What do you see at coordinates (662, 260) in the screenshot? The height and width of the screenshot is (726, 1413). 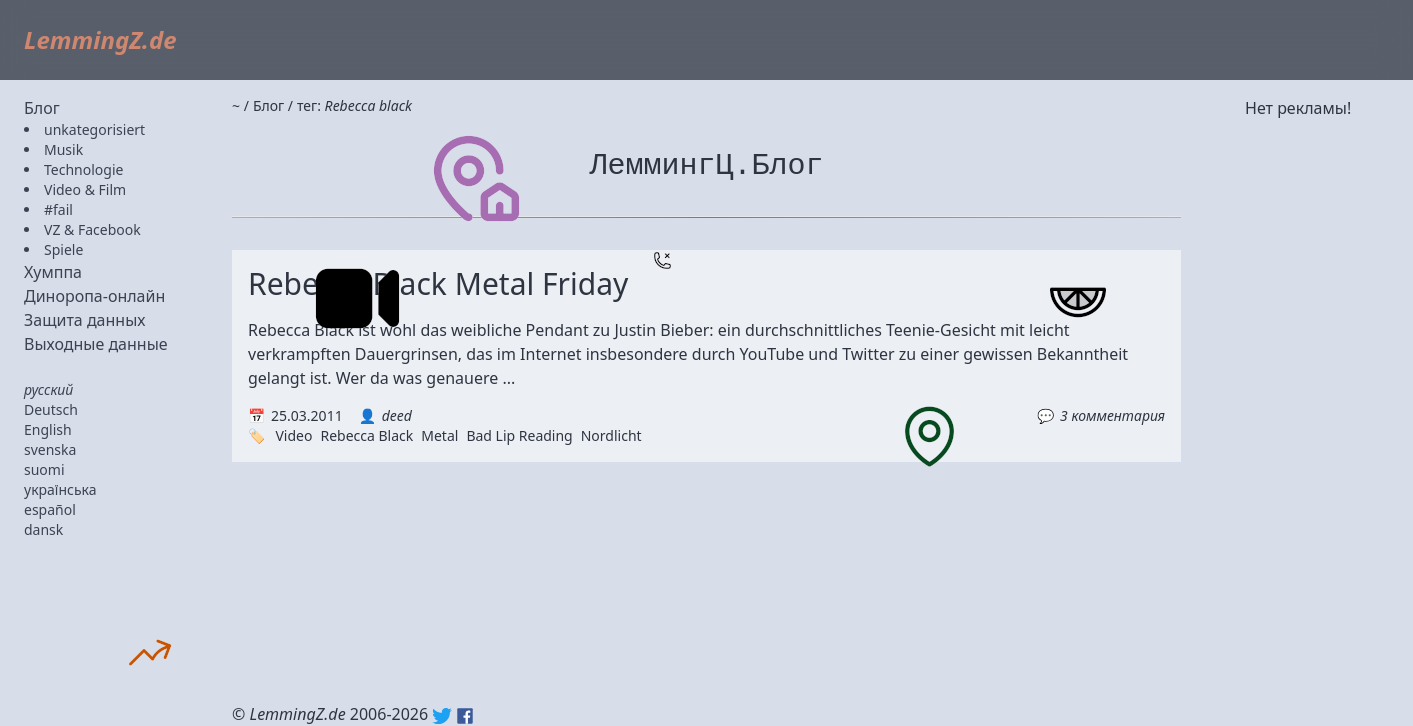 I see `end or decline a phone call` at bounding box center [662, 260].